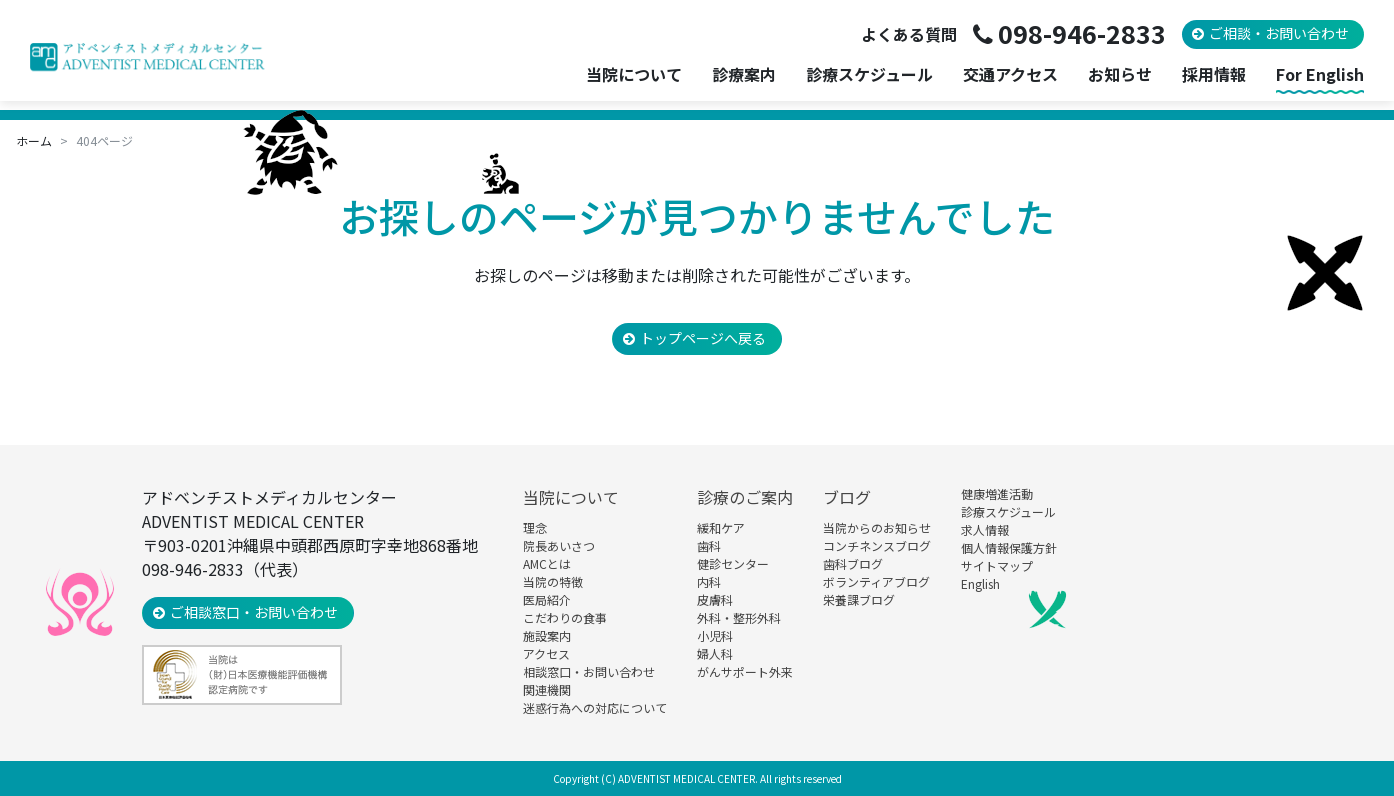 The image size is (1394, 796). Describe the element at coordinates (498, 173) in the screenshot. I see `strength tarot card icon` at that location.